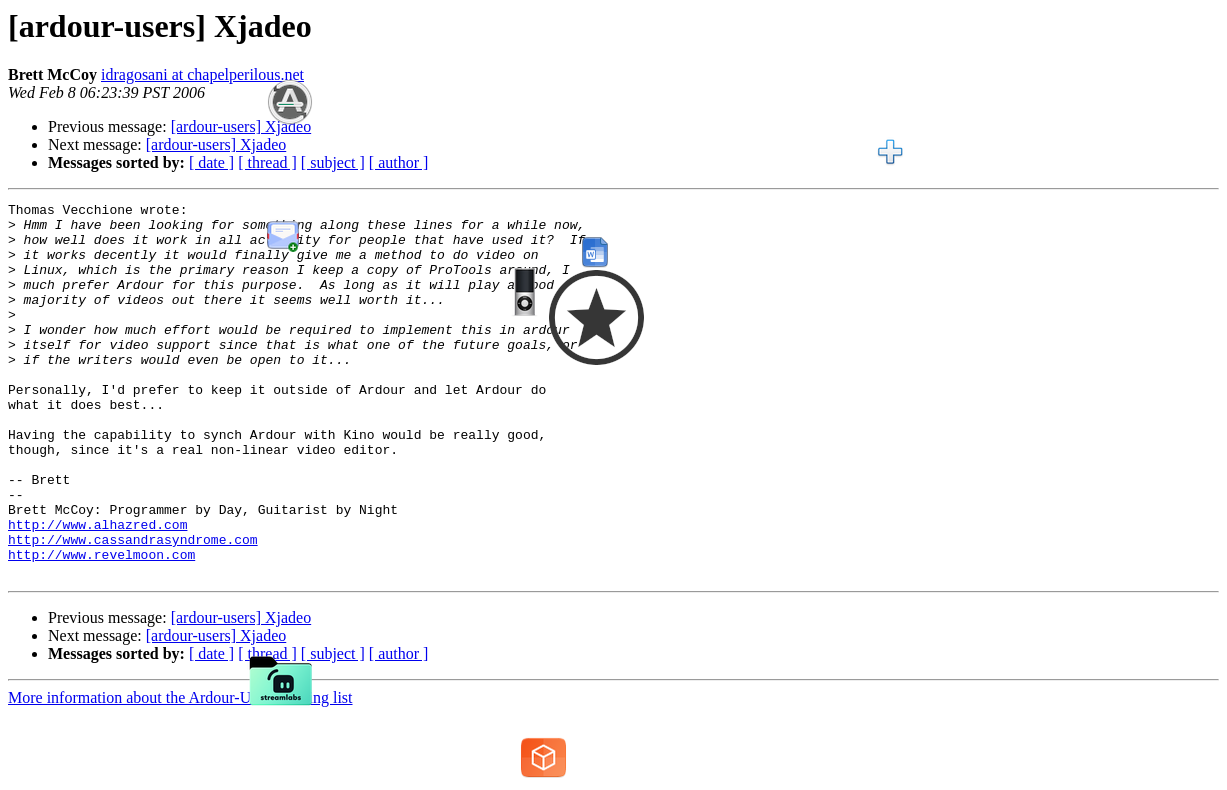 Image resolution: width=1227 pixels, height=790 pixels. Describe the element at coordinates (290, 102) in the screenshot. I see `open the software update manager` at that location.